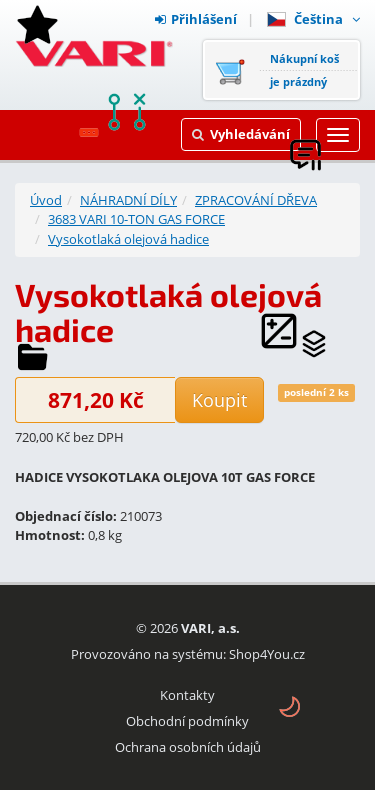  What do you see at coordinates (305, 153) in the screenshot?
I see `pause message notifications` at bounding box center [305, 153].